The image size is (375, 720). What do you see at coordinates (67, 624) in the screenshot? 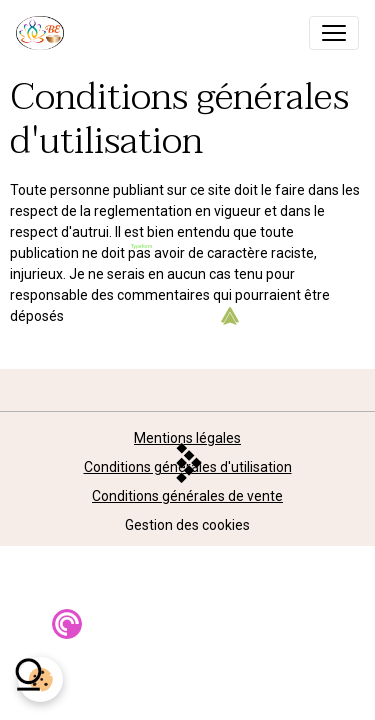
I see `open pocket casts app` at bounding box center [67, 624].